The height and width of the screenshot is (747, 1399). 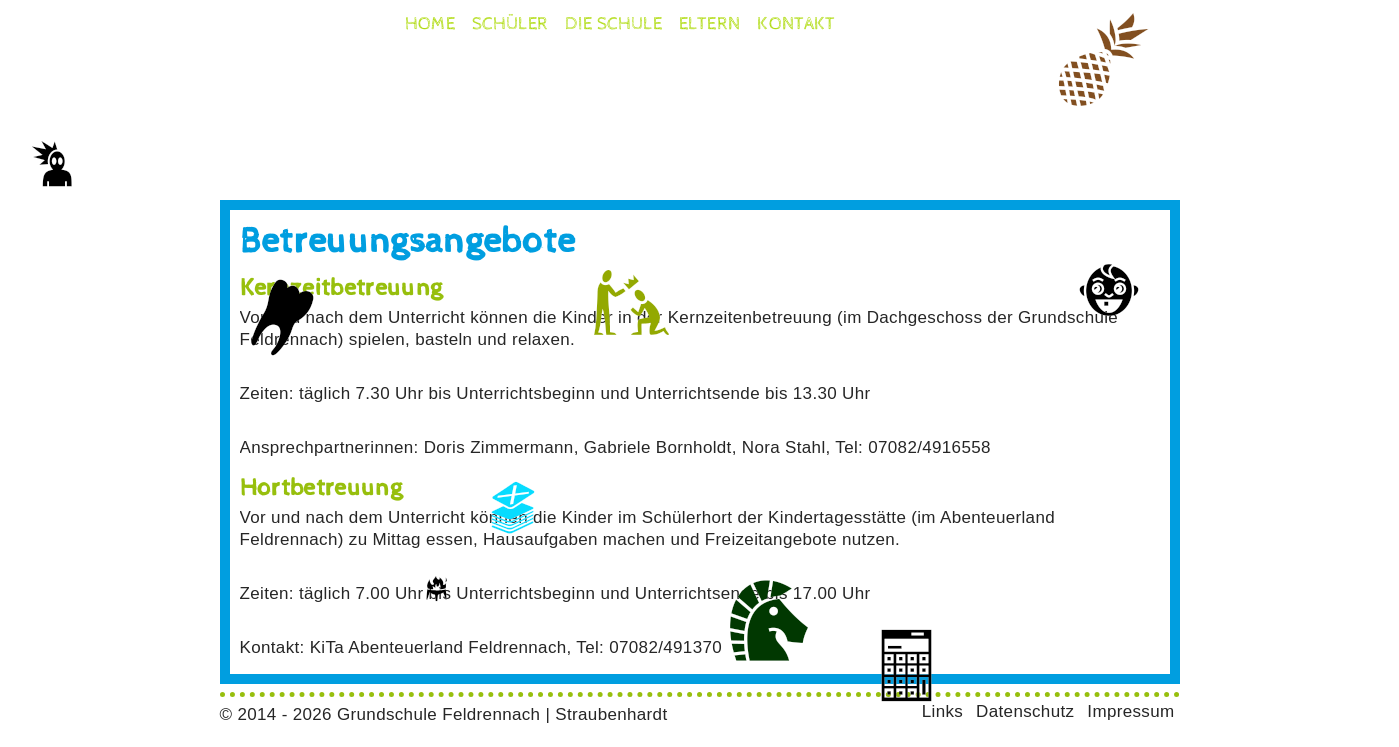 I want to click on open the calculator app, so click(x=906, y=665).